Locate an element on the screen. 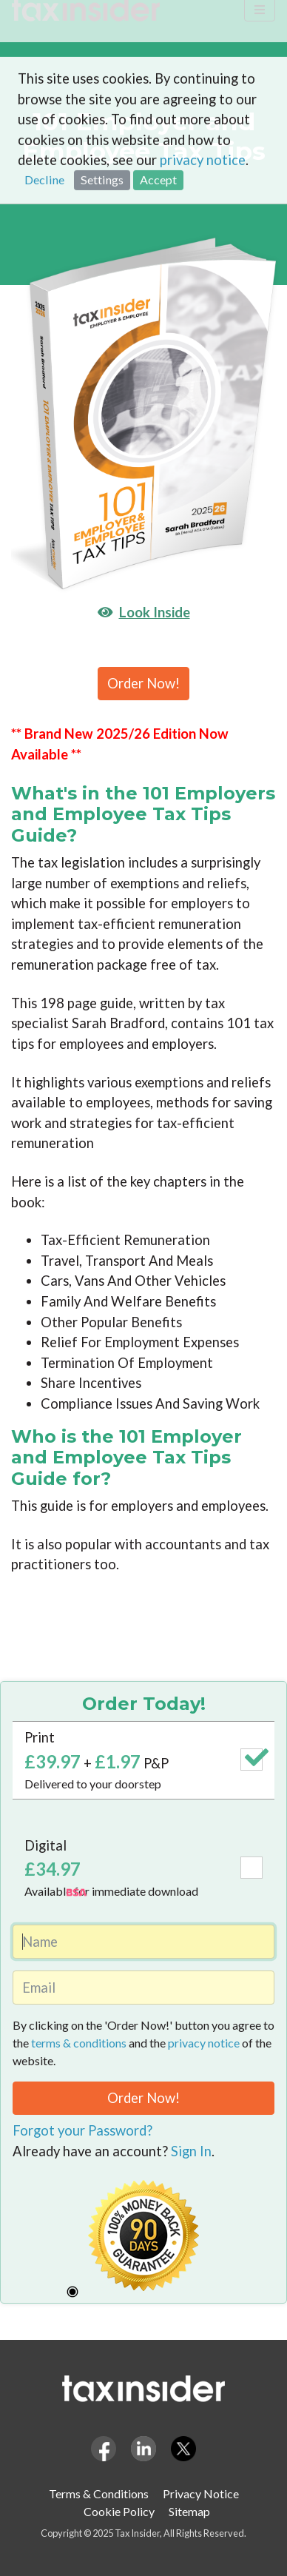  indicates loading or processing in progress is located at coordinates (72, 2292).